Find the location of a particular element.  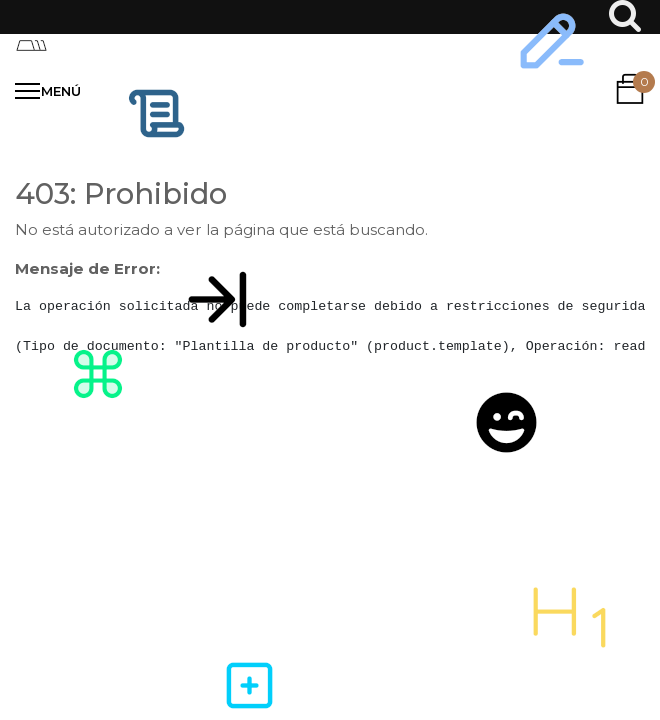

execute a keyboard command shortcut is located at coordinates (98, 374).